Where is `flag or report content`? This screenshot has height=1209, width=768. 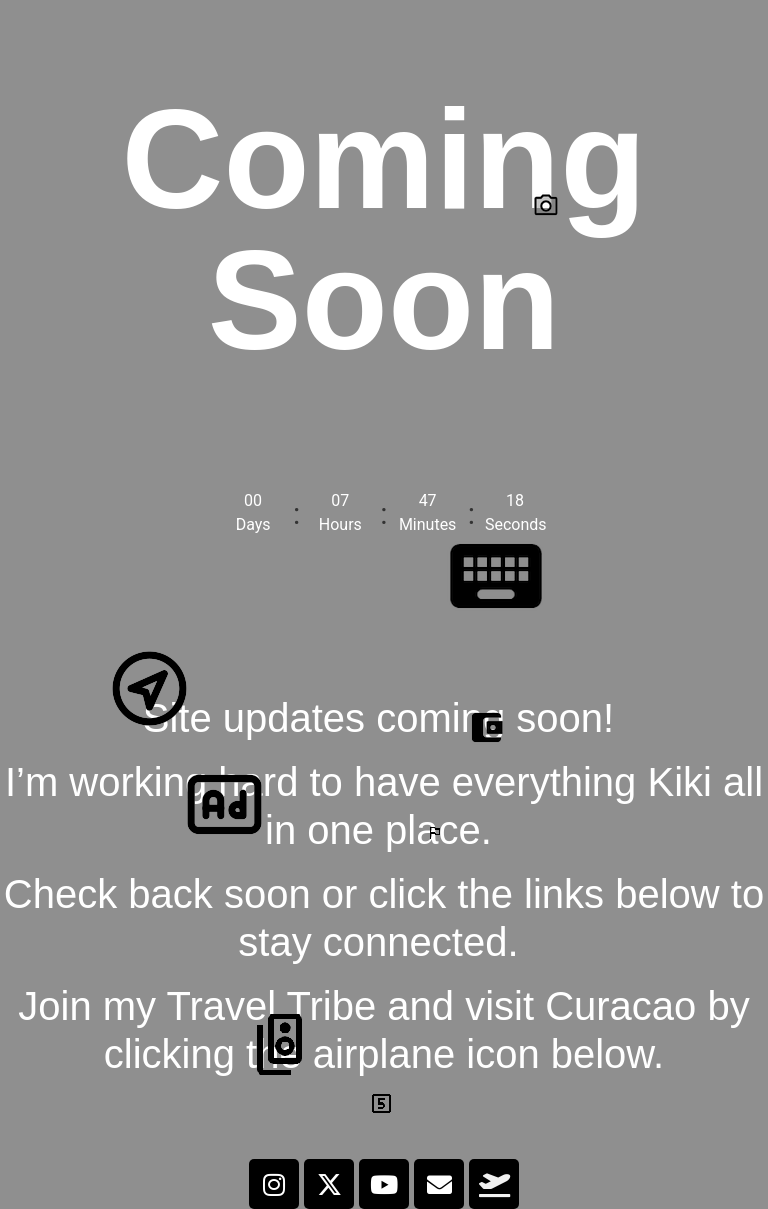
flag or report content is located at coordinates (434, 832).